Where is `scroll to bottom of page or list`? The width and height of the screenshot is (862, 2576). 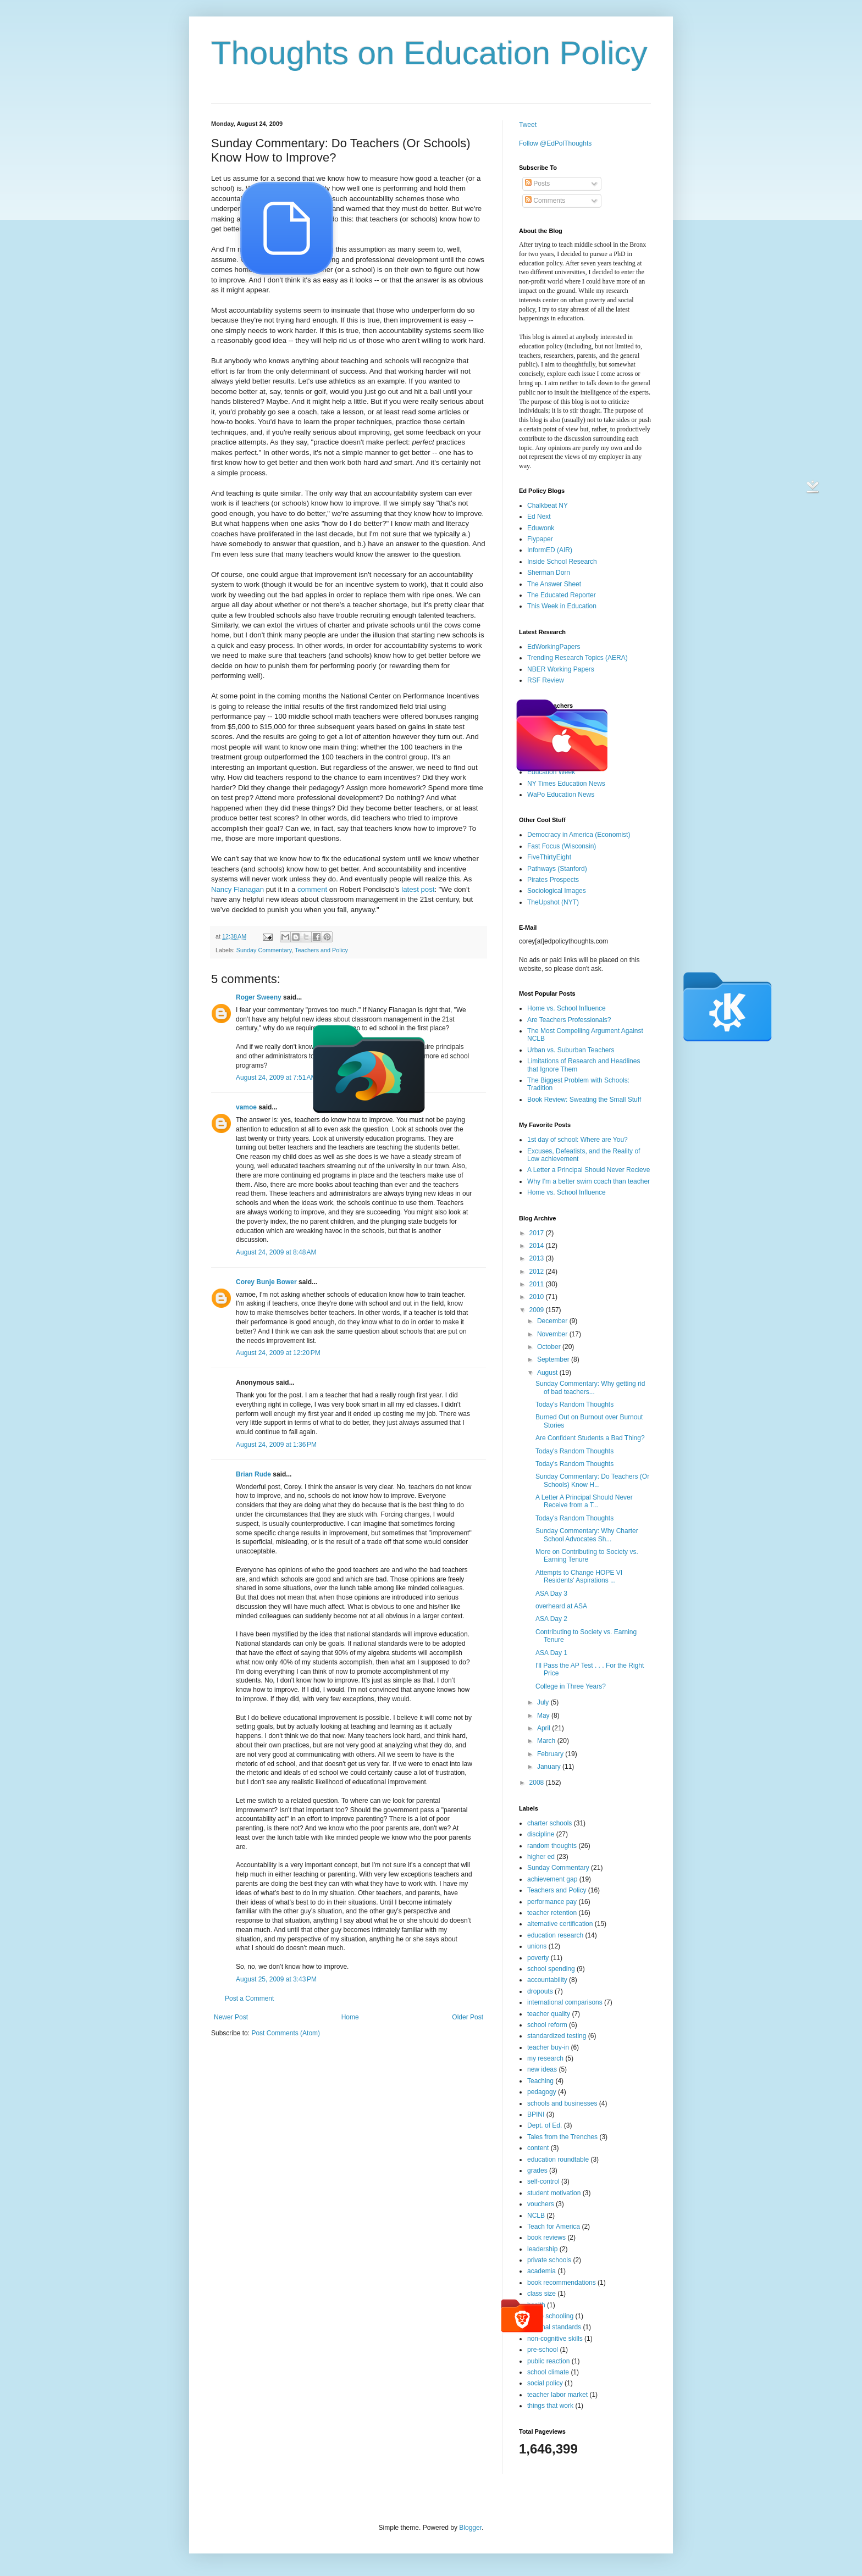
scroll to bottom of page or list is located at coordinates (813, 487).